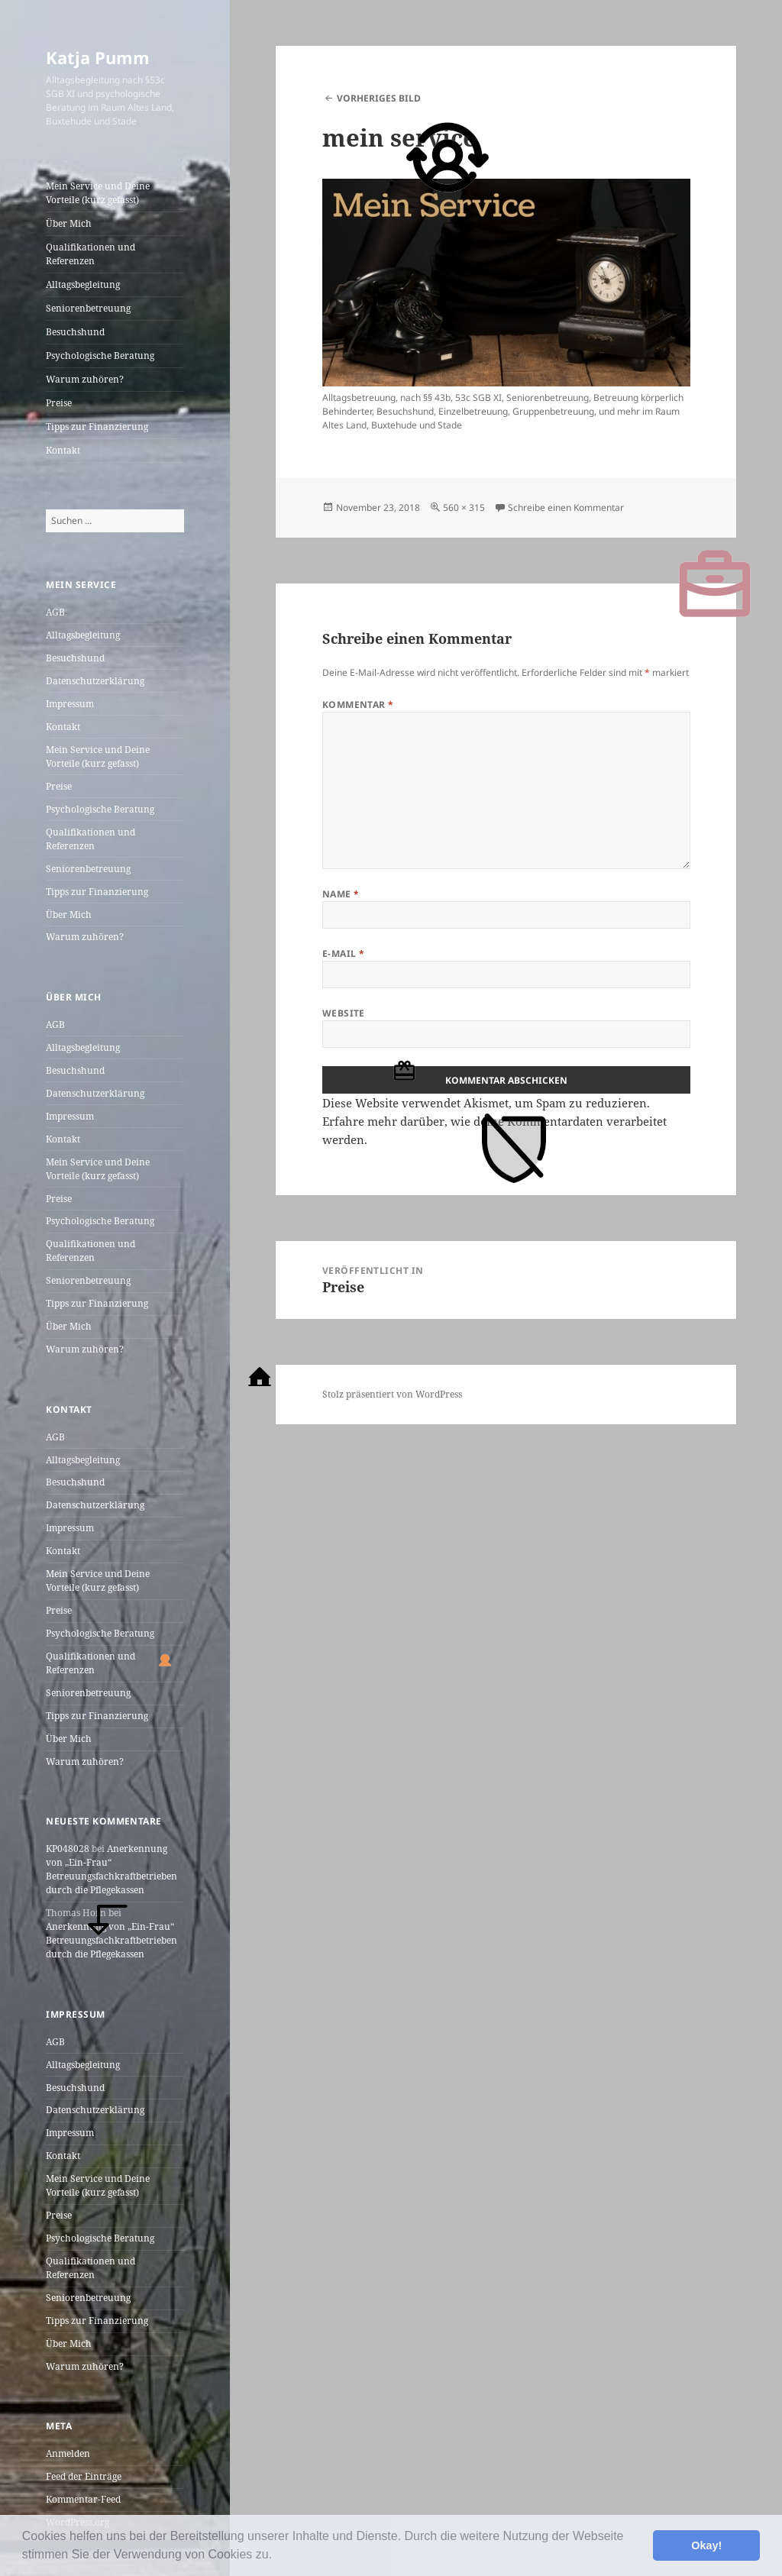  What do you see at coordinates (165, 1660) in the screenshot?
I see `view your profile` at bounding box center [165, 1660].